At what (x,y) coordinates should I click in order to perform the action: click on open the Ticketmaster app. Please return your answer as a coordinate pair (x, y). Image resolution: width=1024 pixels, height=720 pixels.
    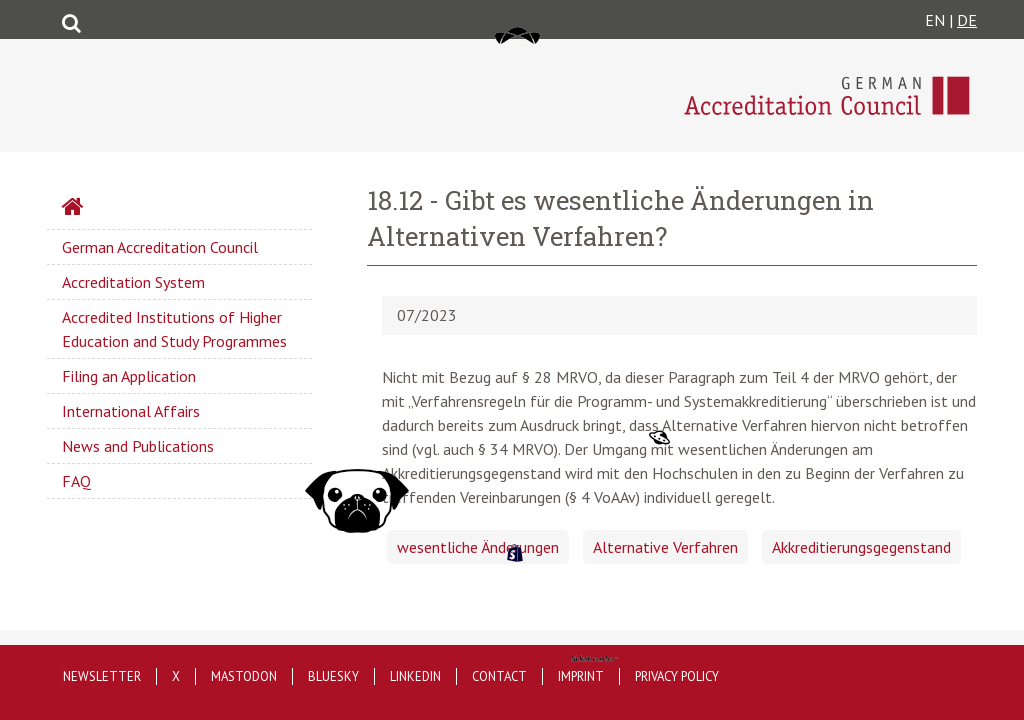
    Looking at the image, I should click on (594, 658).